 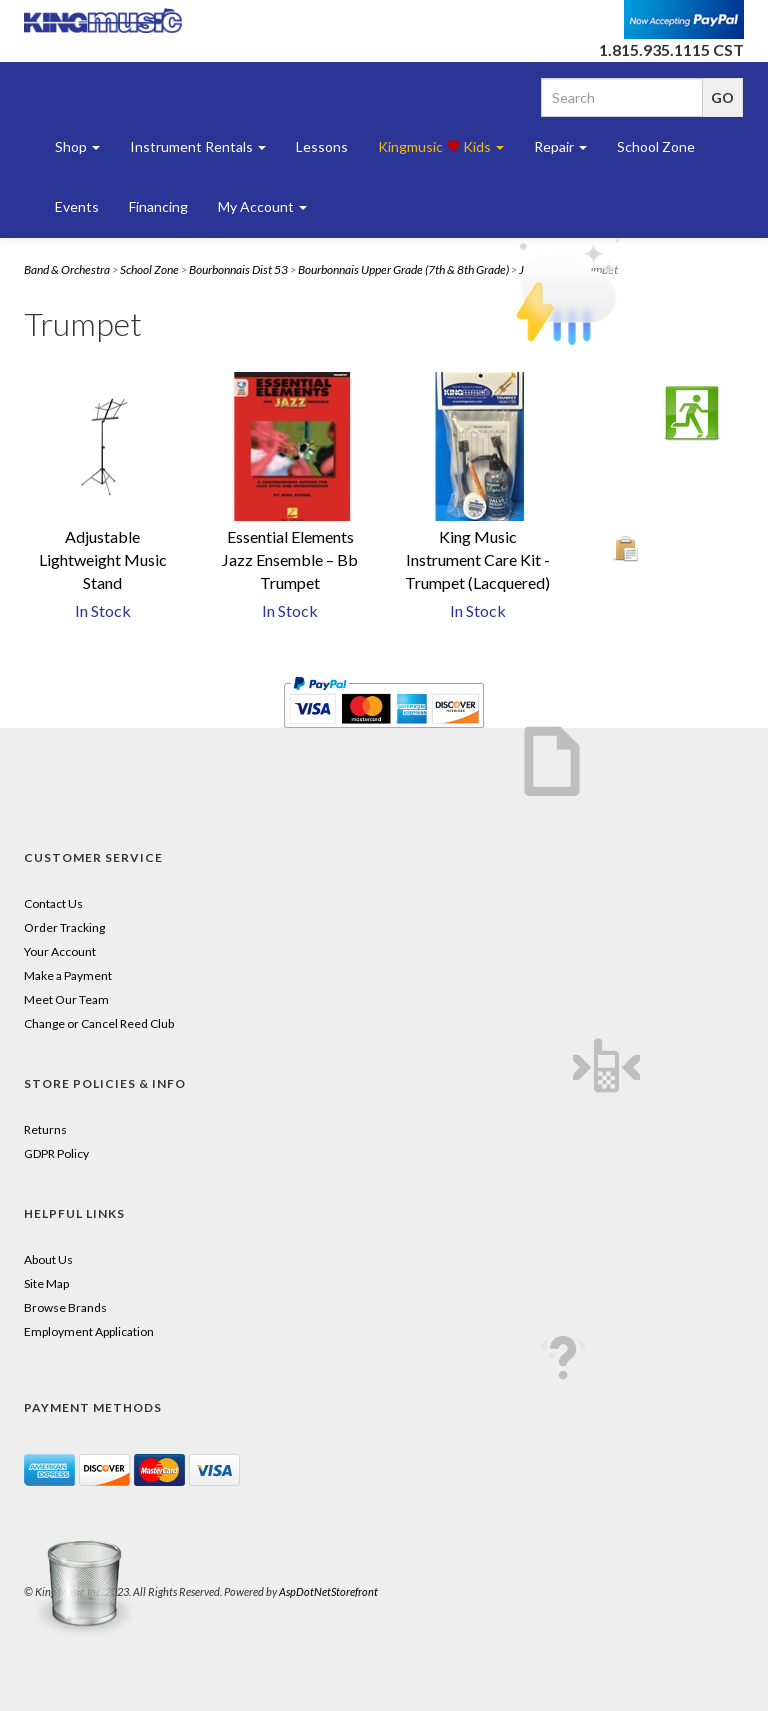 What do you see at coordinates (563, 1349) in the screenshot?
I see `indicates no internet connection despite wifi signal` at bounding box center [563, 1349].